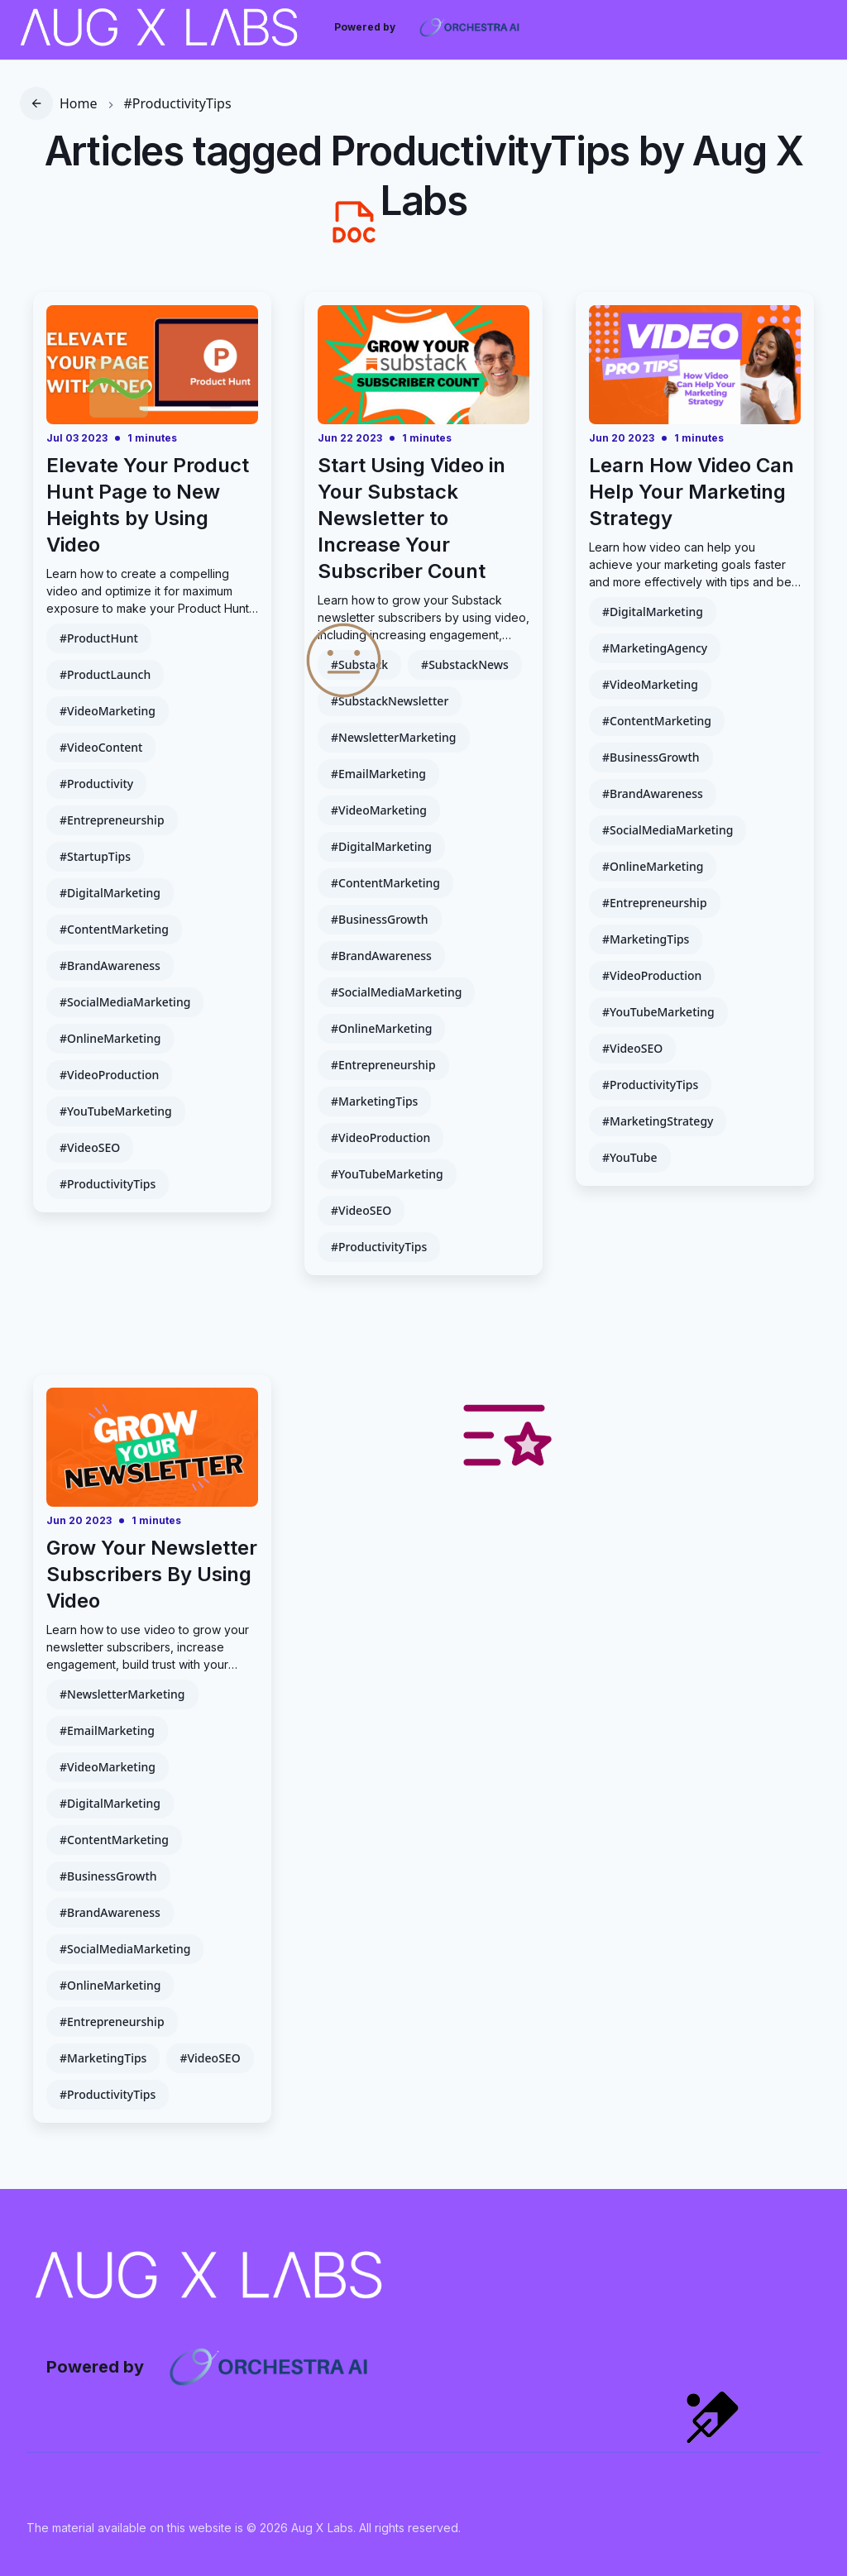 The image size is (847, 2576). What do you see at coordinates (504, 1435) in the screenshot?
I see `view your favorites list` at bounding box center [504, 1435].